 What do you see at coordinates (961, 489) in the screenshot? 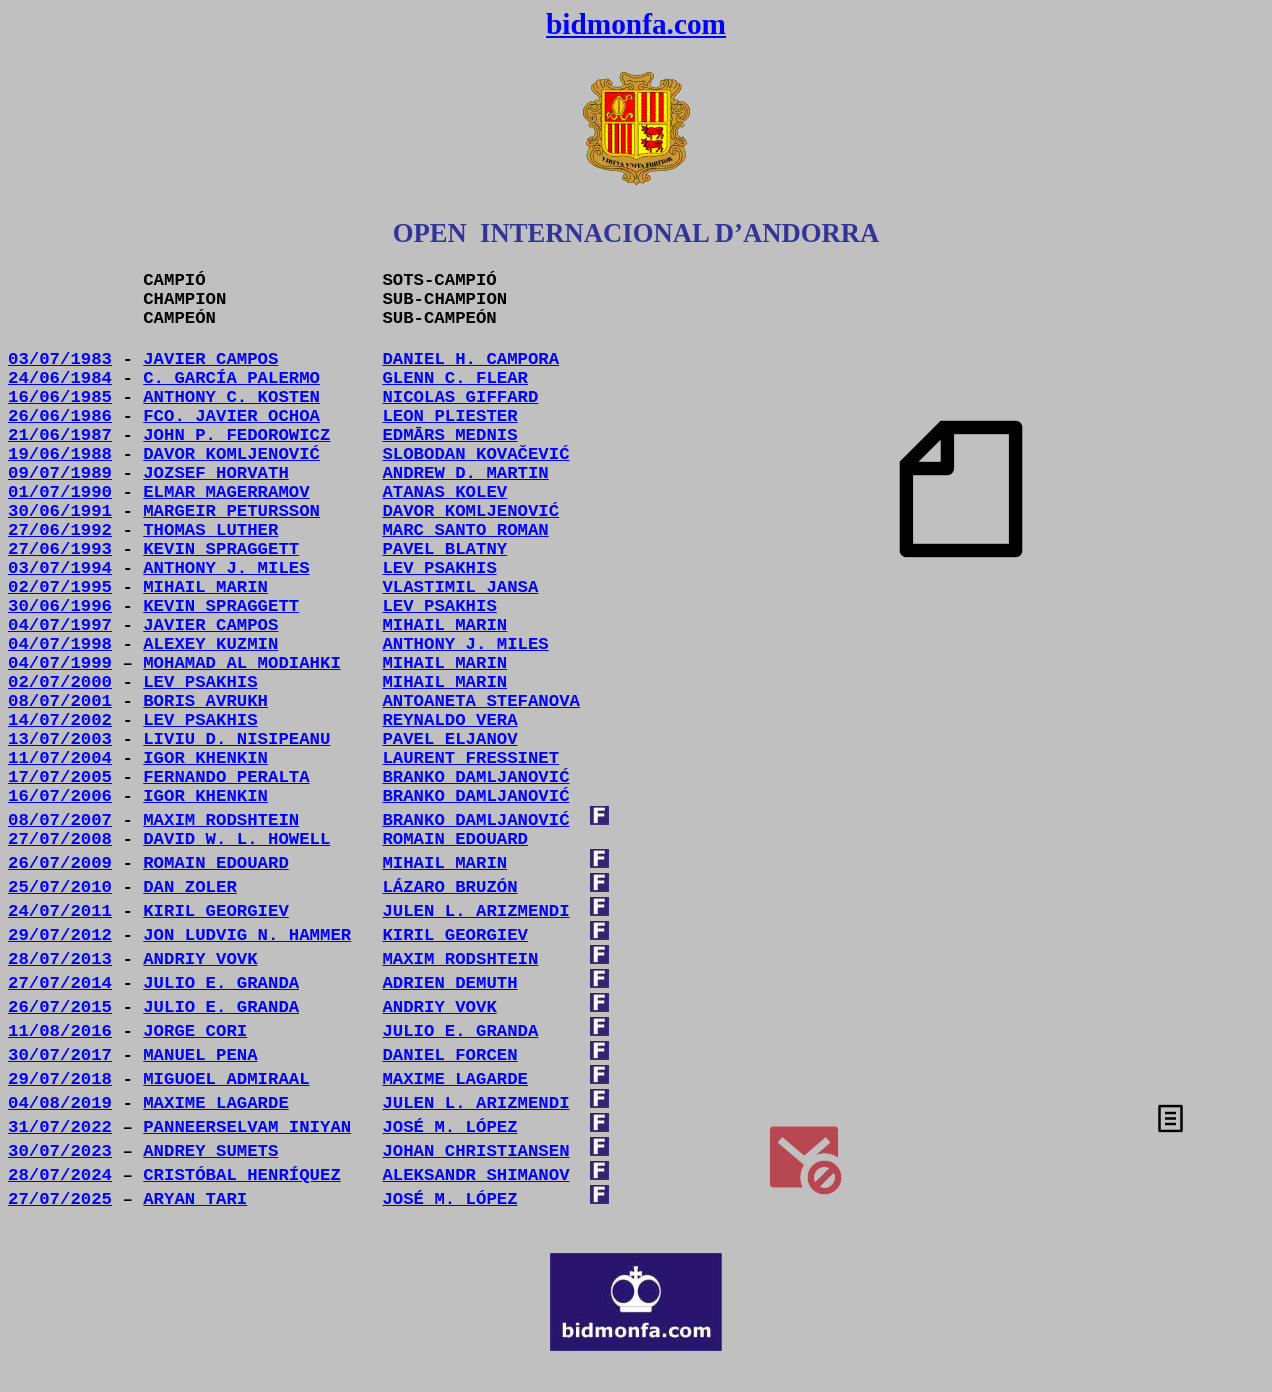
I see `view or open a document` at bounding box center [961, 489].